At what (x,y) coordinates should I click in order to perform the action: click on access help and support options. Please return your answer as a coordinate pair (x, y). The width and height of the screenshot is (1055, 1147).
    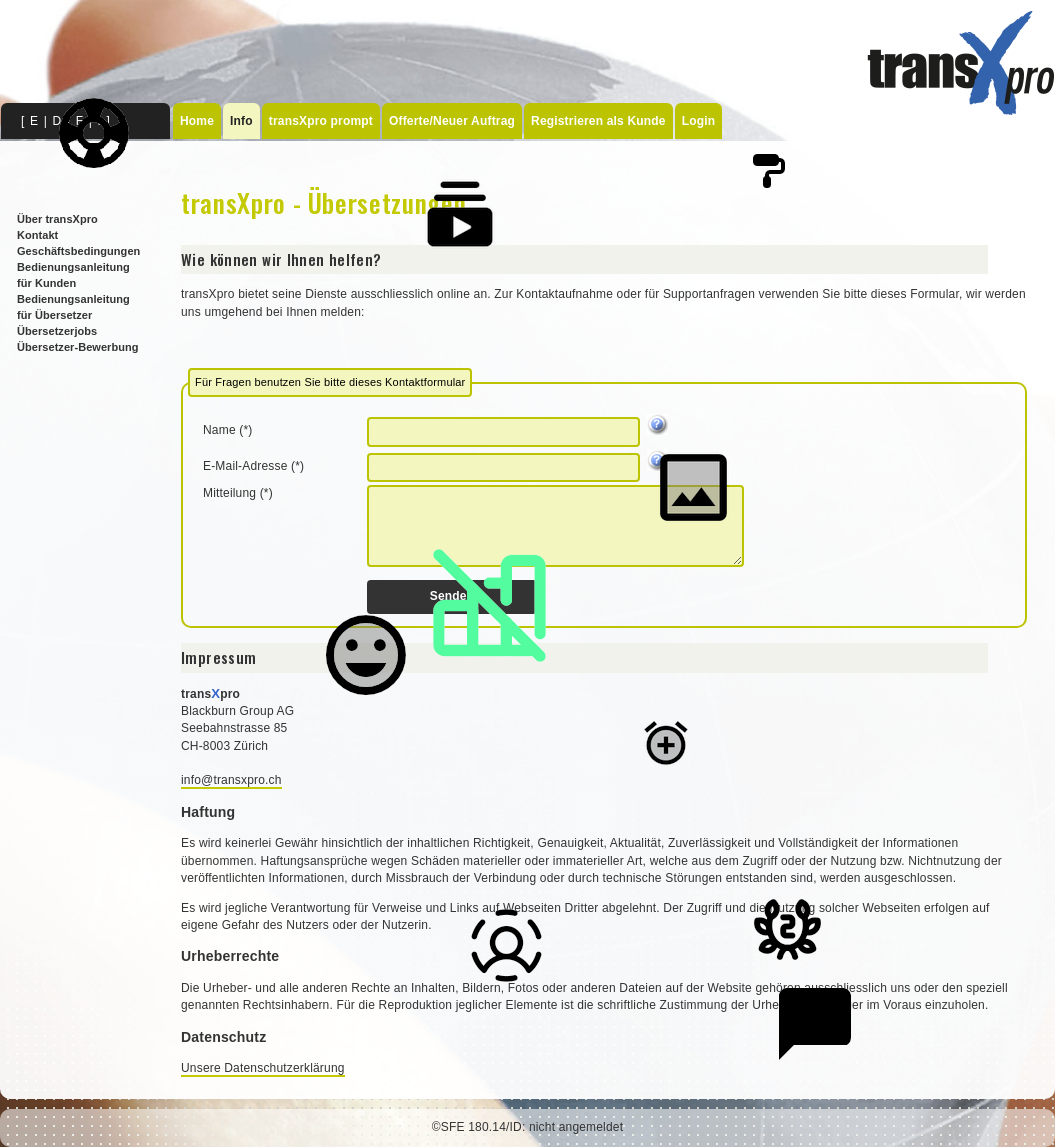
    Looking at the image, I should click on (94, 133).